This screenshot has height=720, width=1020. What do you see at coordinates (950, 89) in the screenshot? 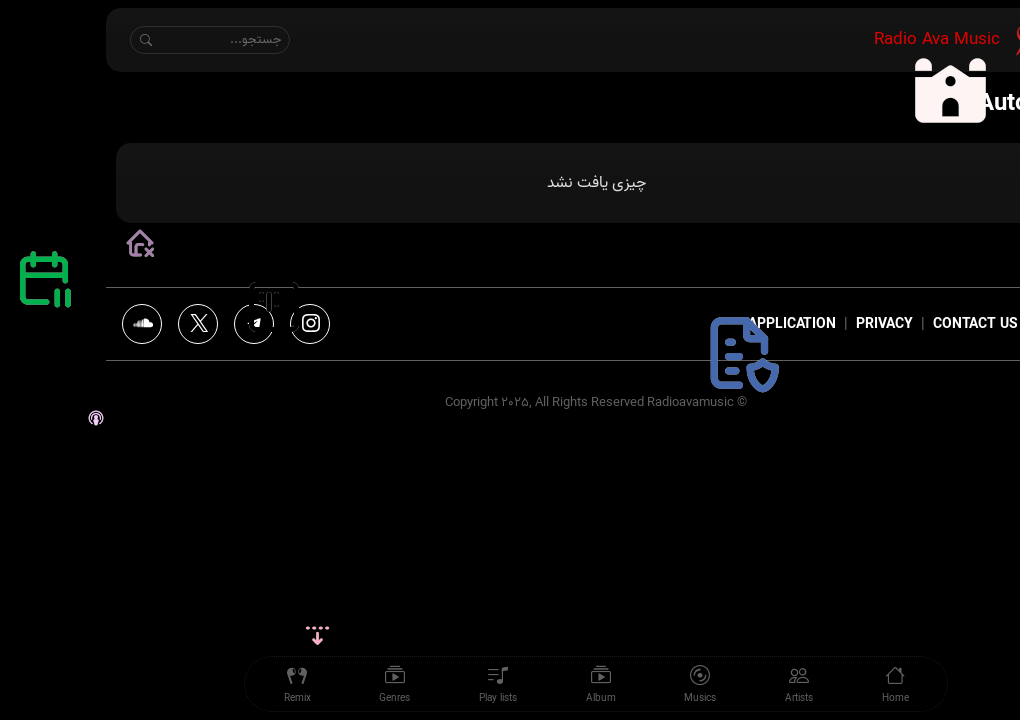
I see `find nearby synagogues` at bounding box center [950, 89].